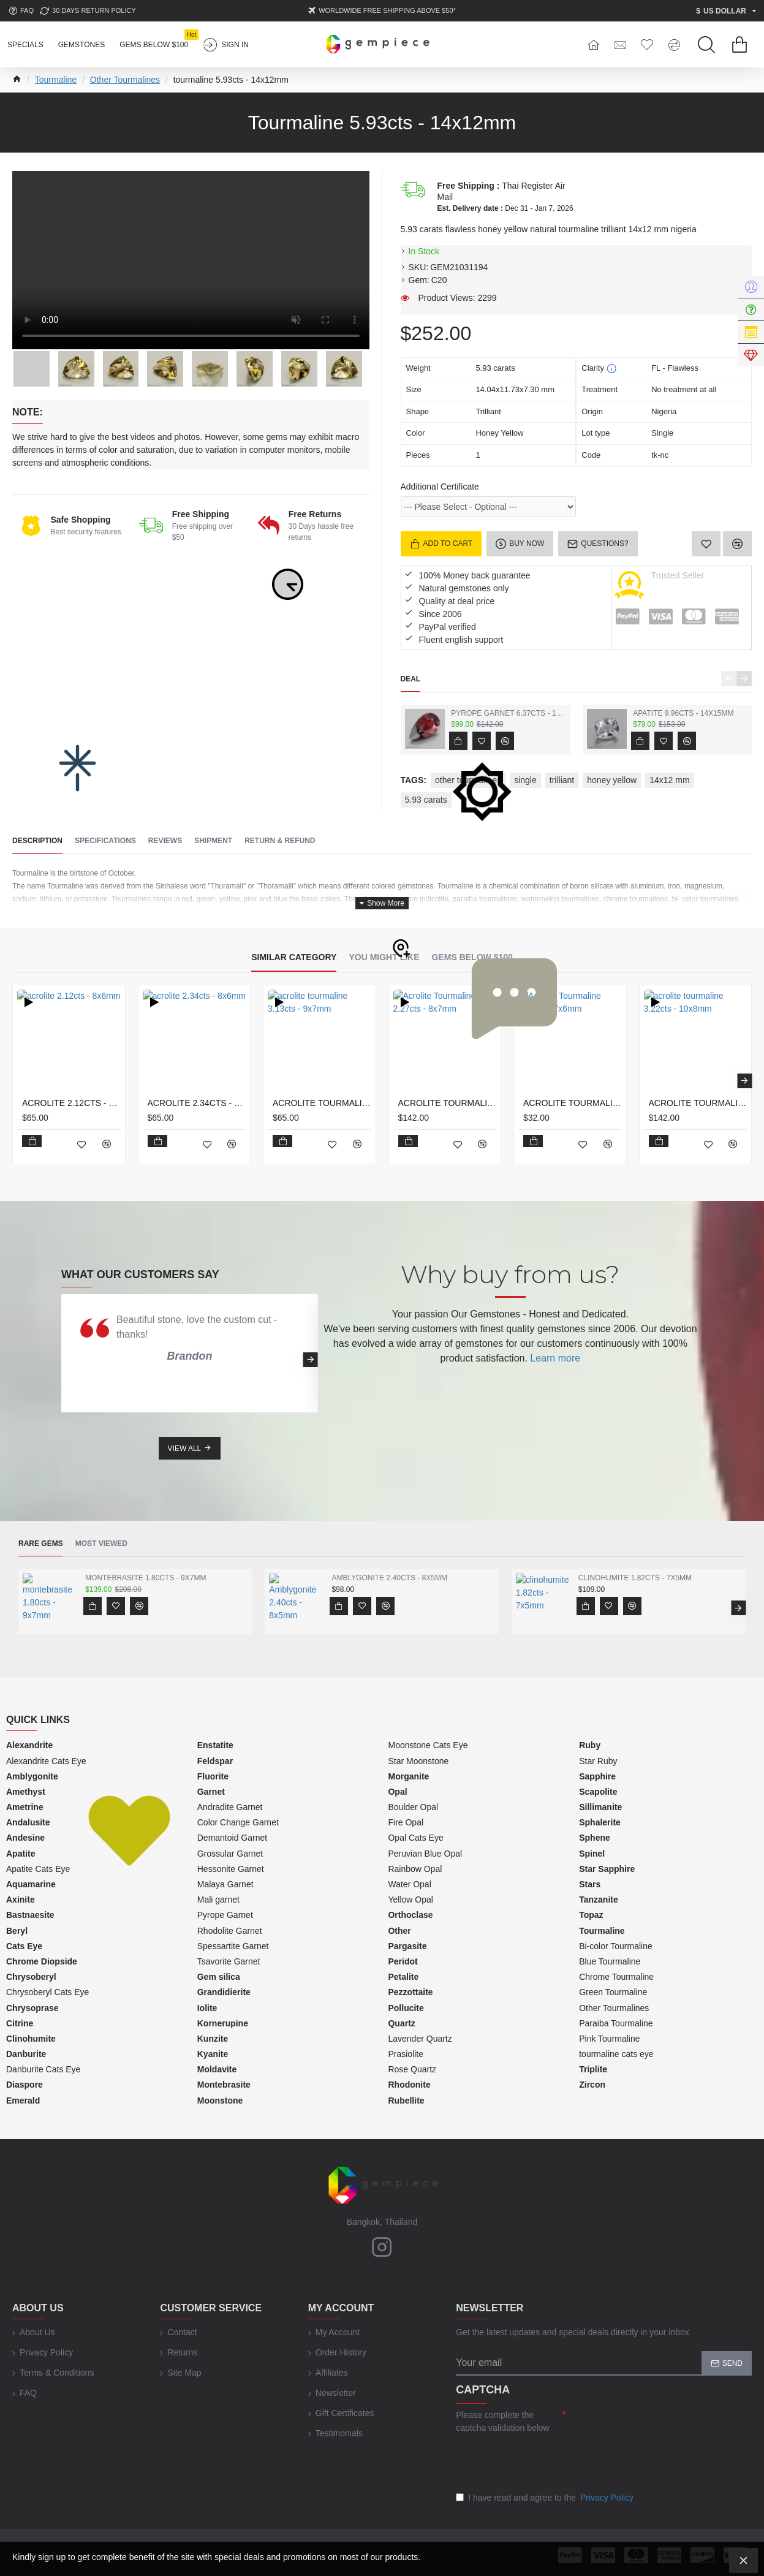 The height and width of the screenshot is (2576, 764). What do you see at coordinates (482, 792) in the screenshot?
I see `adjust screen brightness to a lower level` at bounding box center [482, 792].